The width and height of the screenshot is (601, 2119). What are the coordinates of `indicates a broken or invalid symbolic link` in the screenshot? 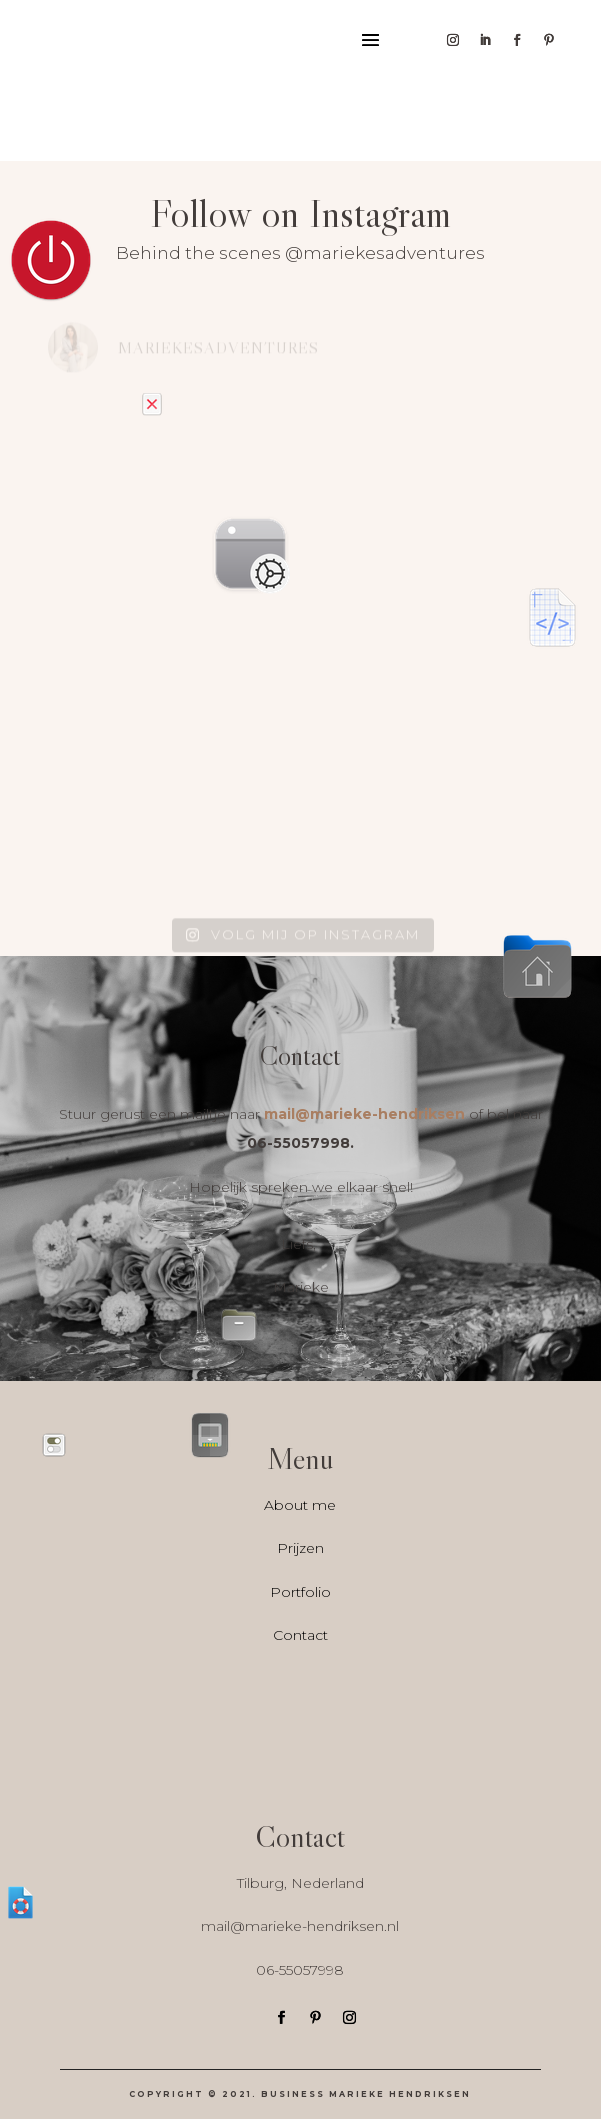 It's located at (152, 404).